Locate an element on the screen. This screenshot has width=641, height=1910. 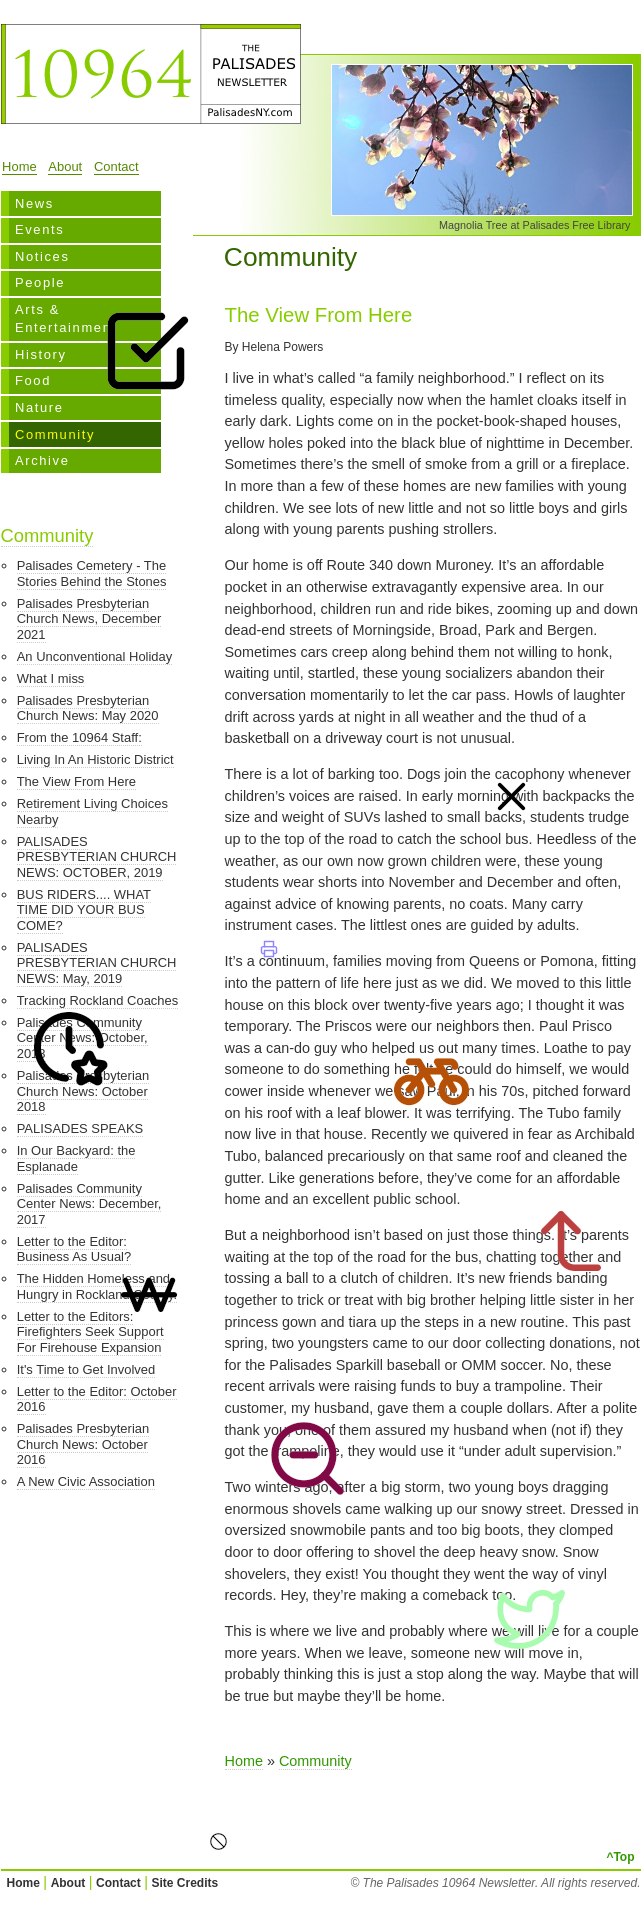
indicates a blocked or prohibited action is located at coordinates (218, 1841).